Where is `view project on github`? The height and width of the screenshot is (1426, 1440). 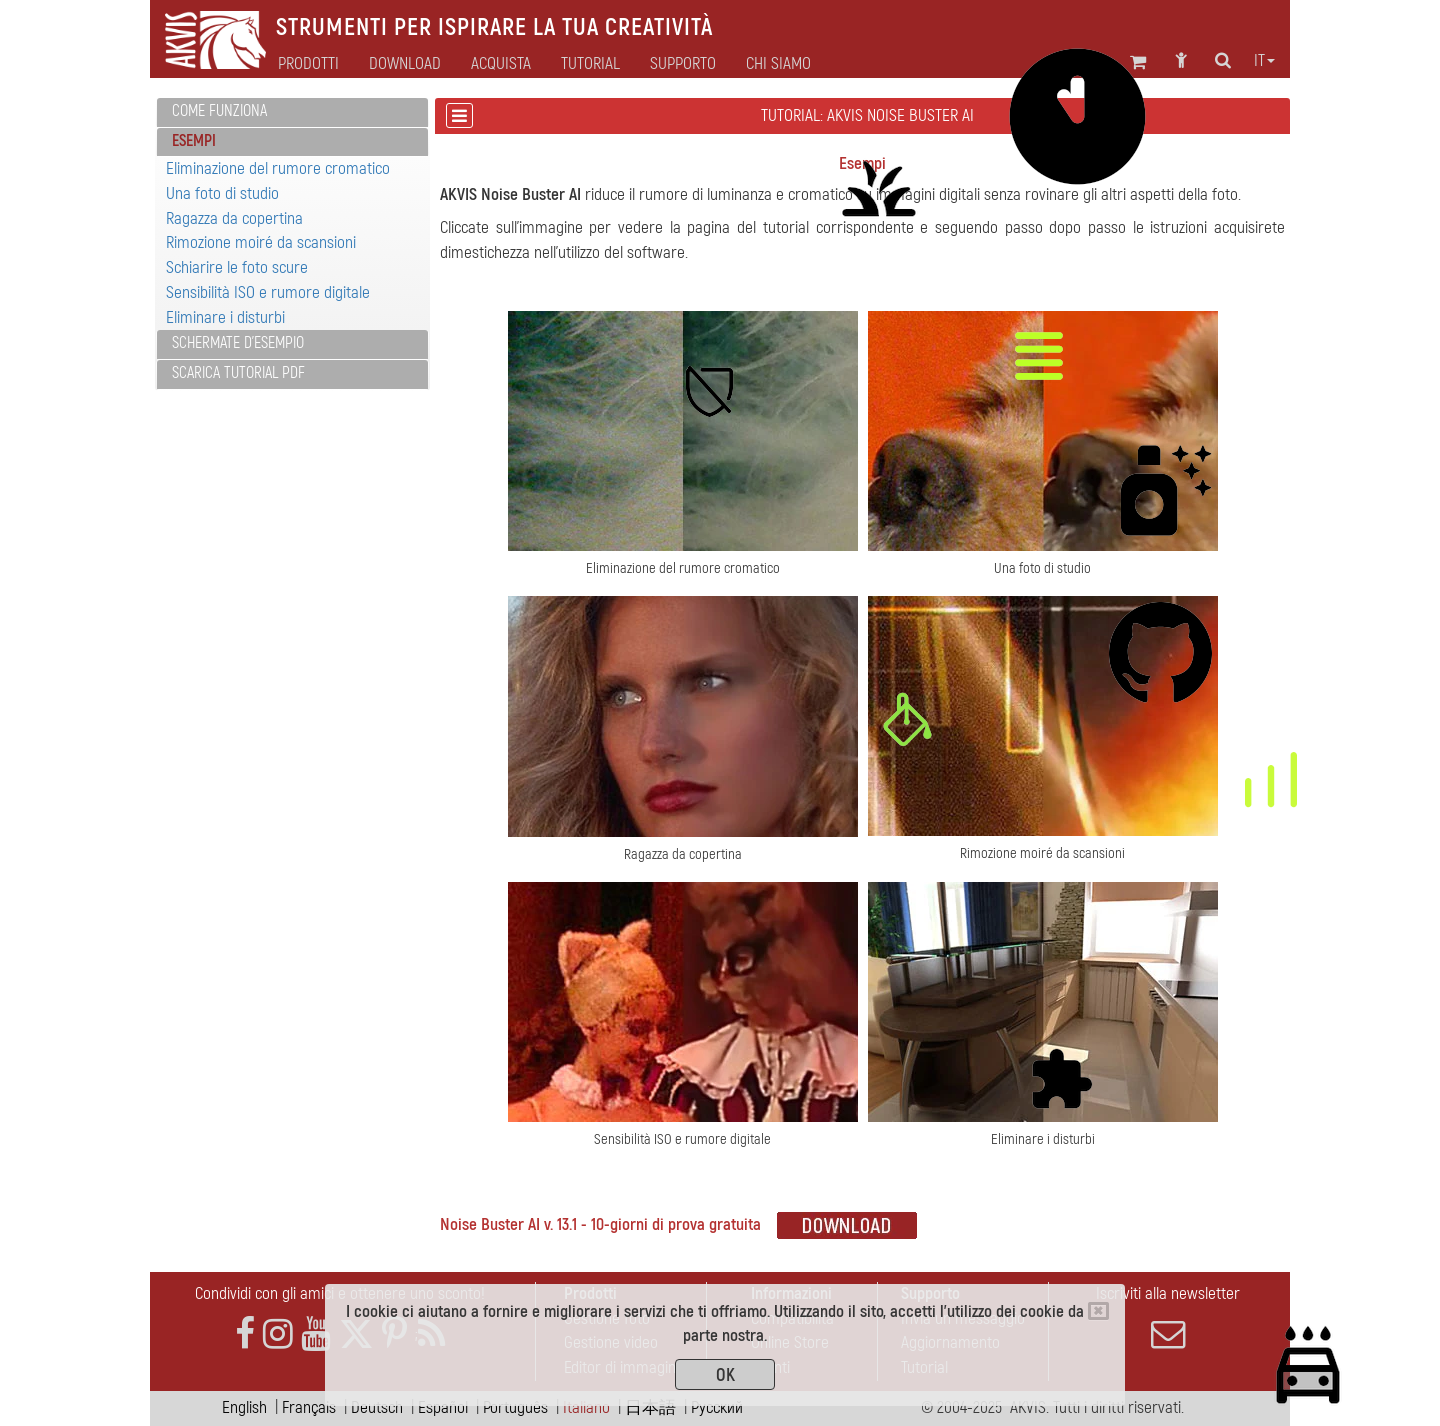
view project on github is located at coordinates (1160, 653).